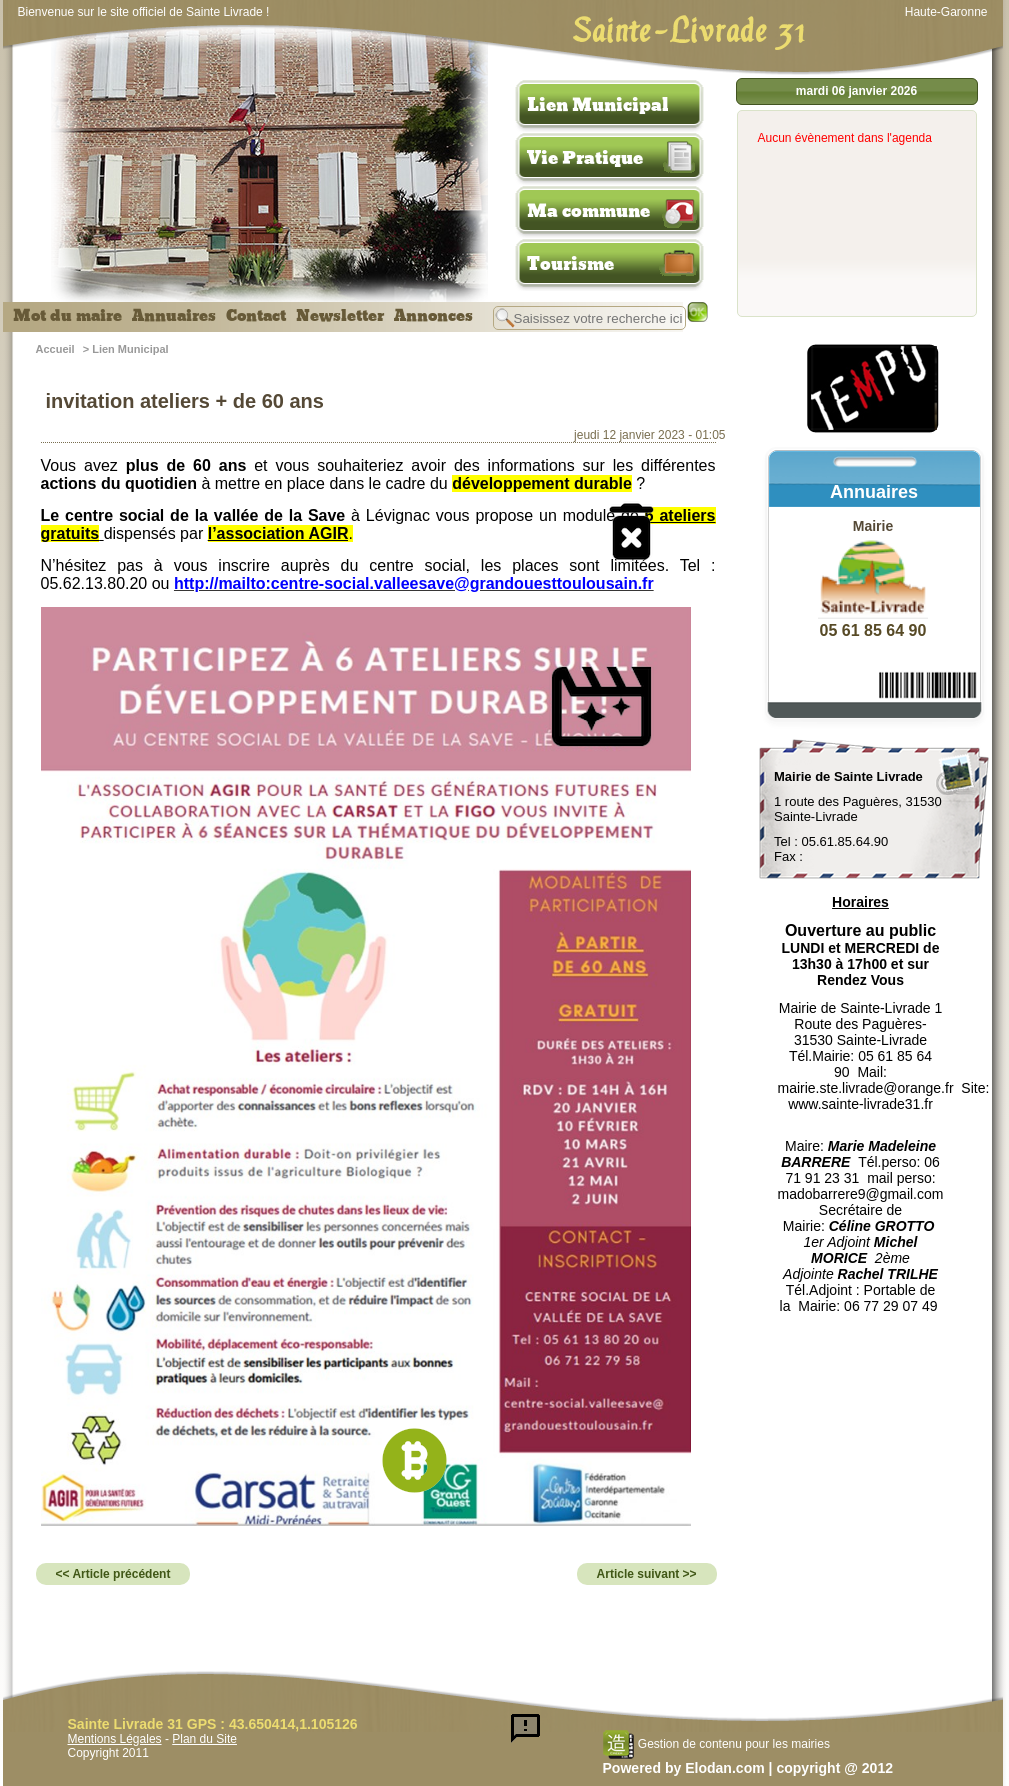 This screenshot has height=1786, width=1009. Describe the element at coordinates (414, 1460) in the screenshot. I see `view bitcoin wallet balance` at that location.